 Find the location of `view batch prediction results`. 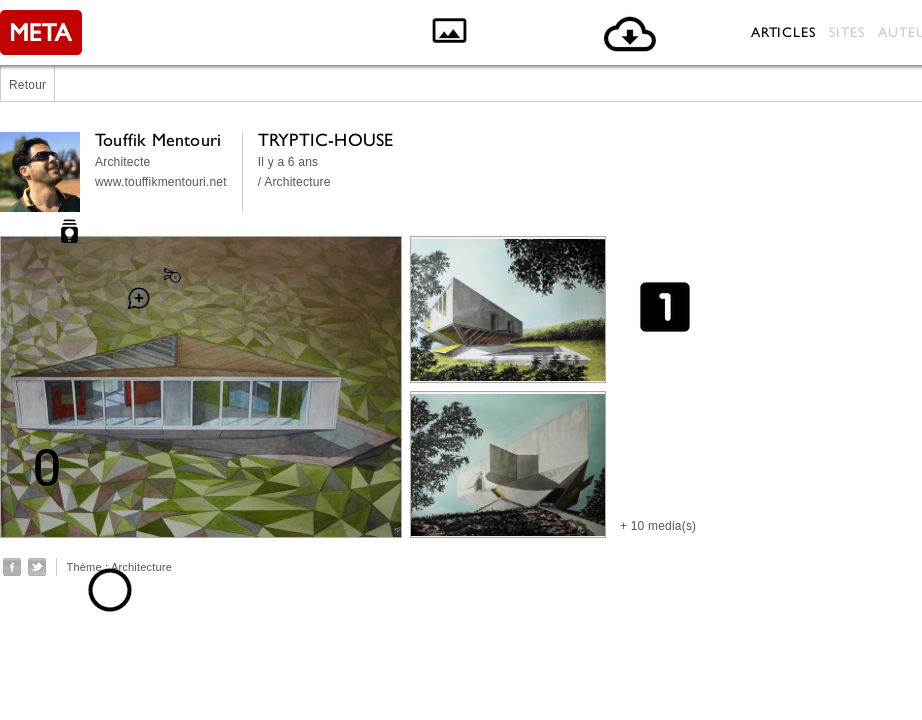

view batch prediction results is located at coordinates (69, 231).